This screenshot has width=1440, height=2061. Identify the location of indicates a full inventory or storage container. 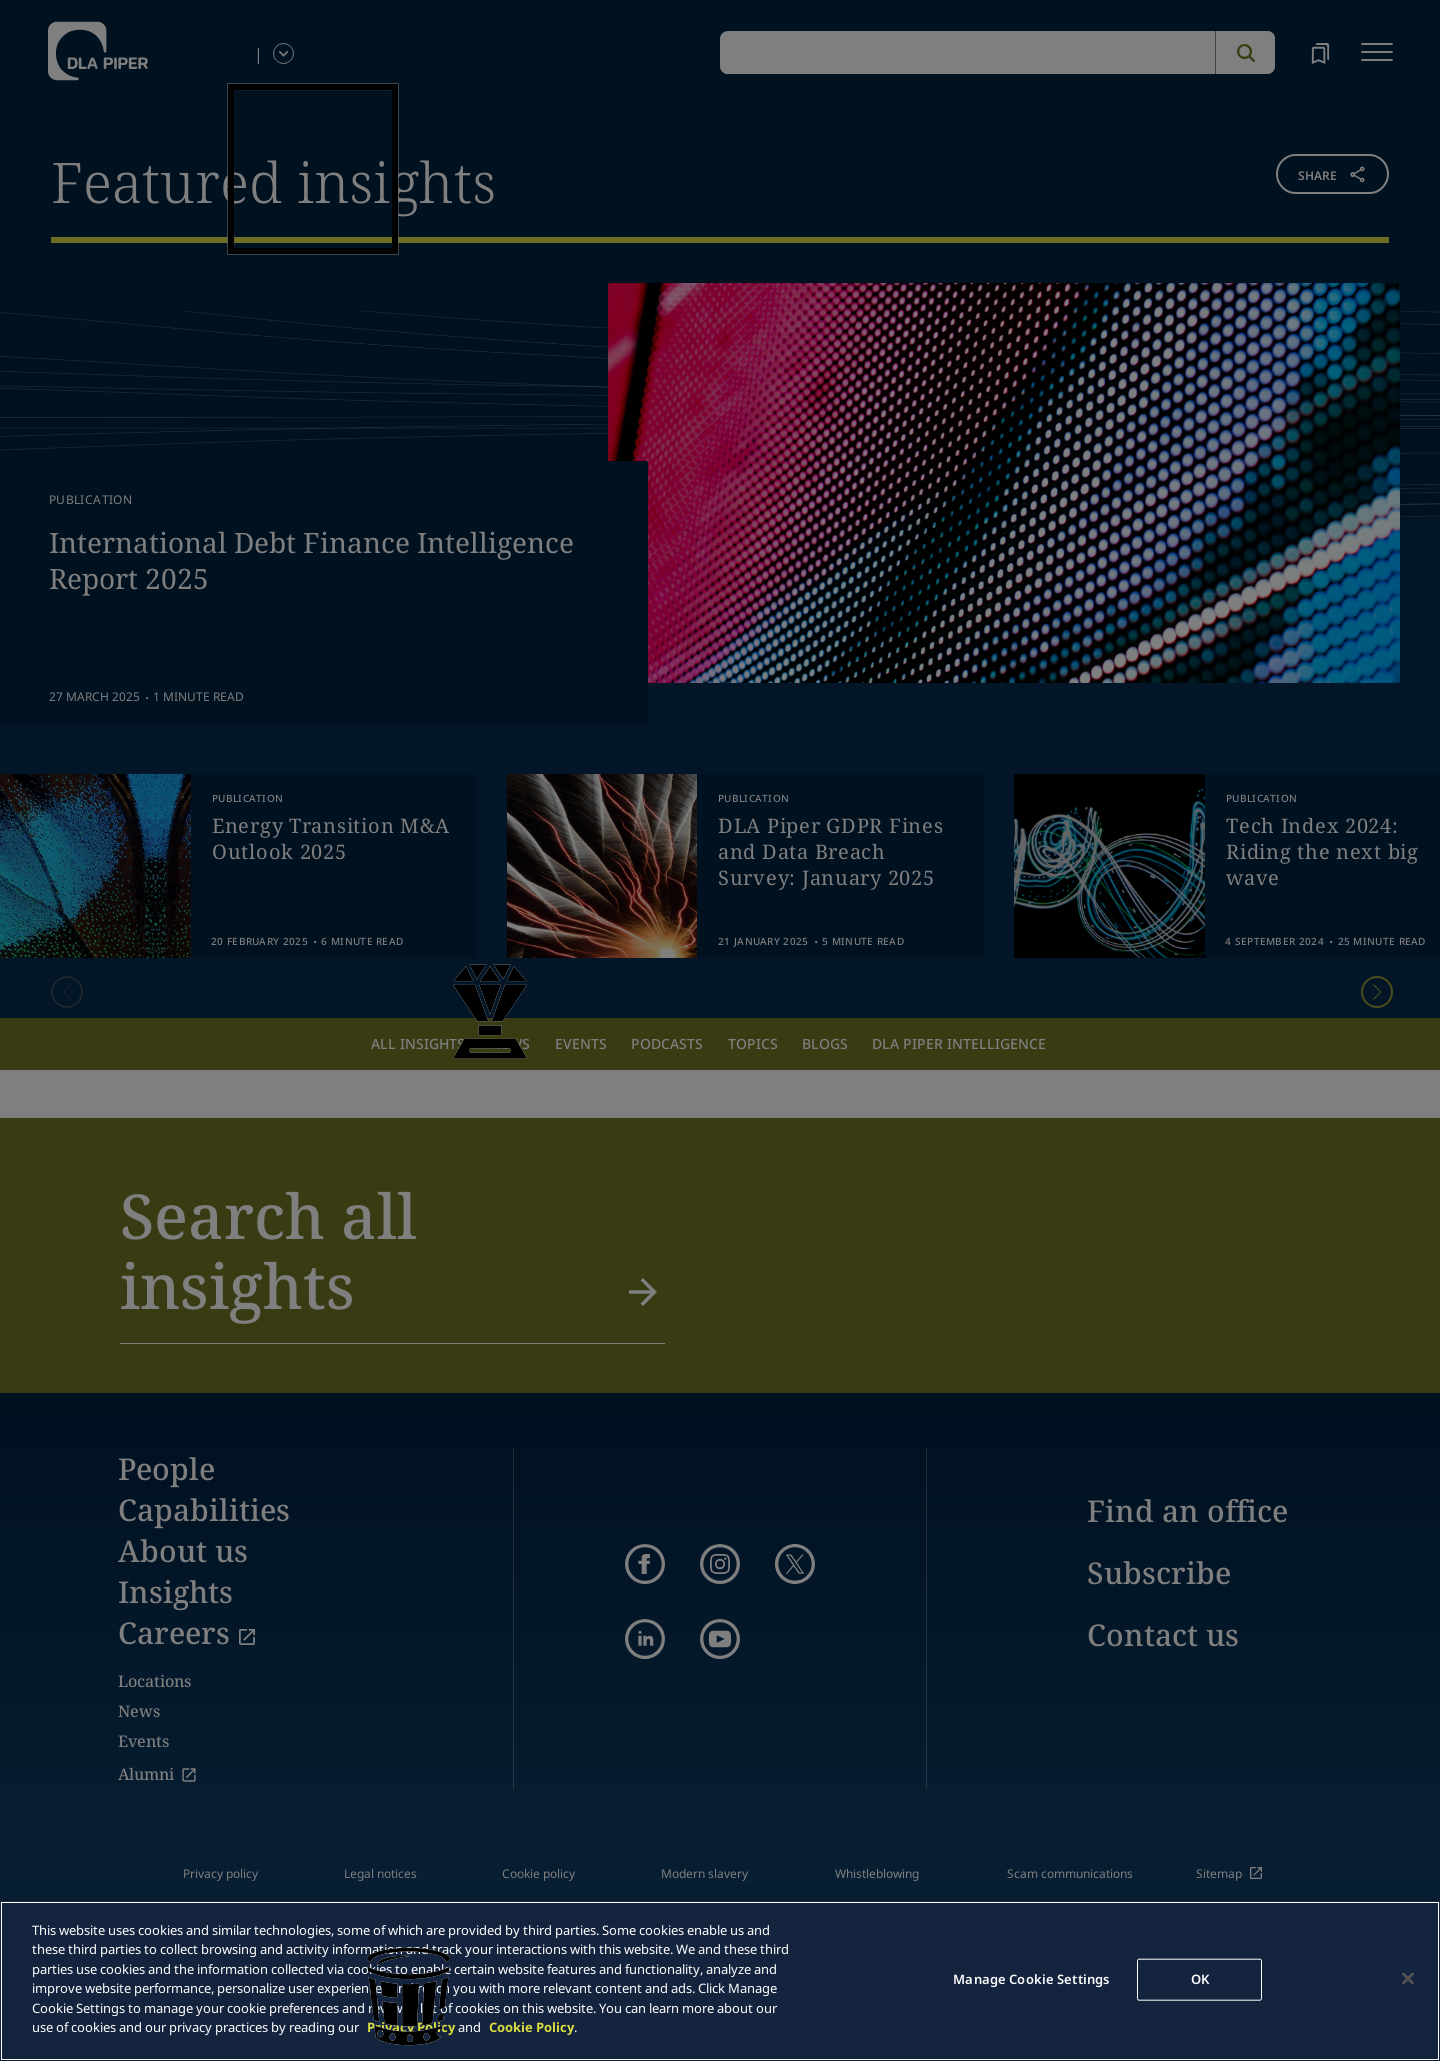
(408, 1980).